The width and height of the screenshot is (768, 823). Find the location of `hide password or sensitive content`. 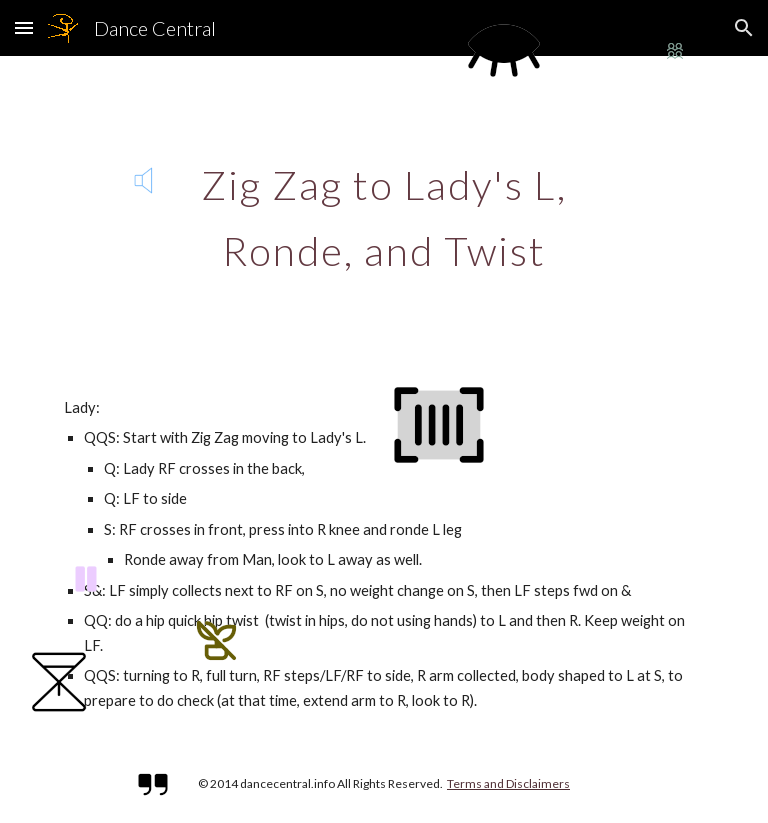

hide password or sensitive content is located at coordinates (504, 52).